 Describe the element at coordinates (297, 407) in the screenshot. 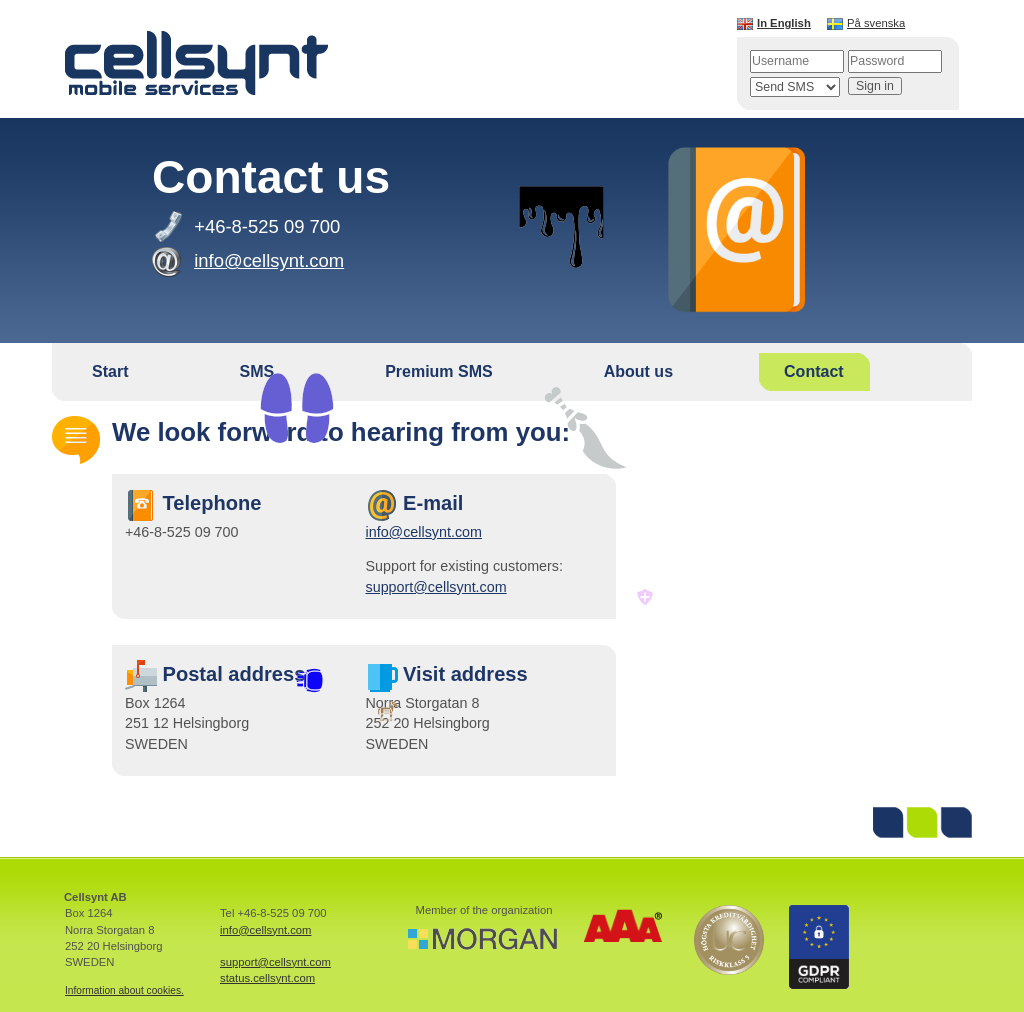

I see `access comfort or relaxation settings` at that location.